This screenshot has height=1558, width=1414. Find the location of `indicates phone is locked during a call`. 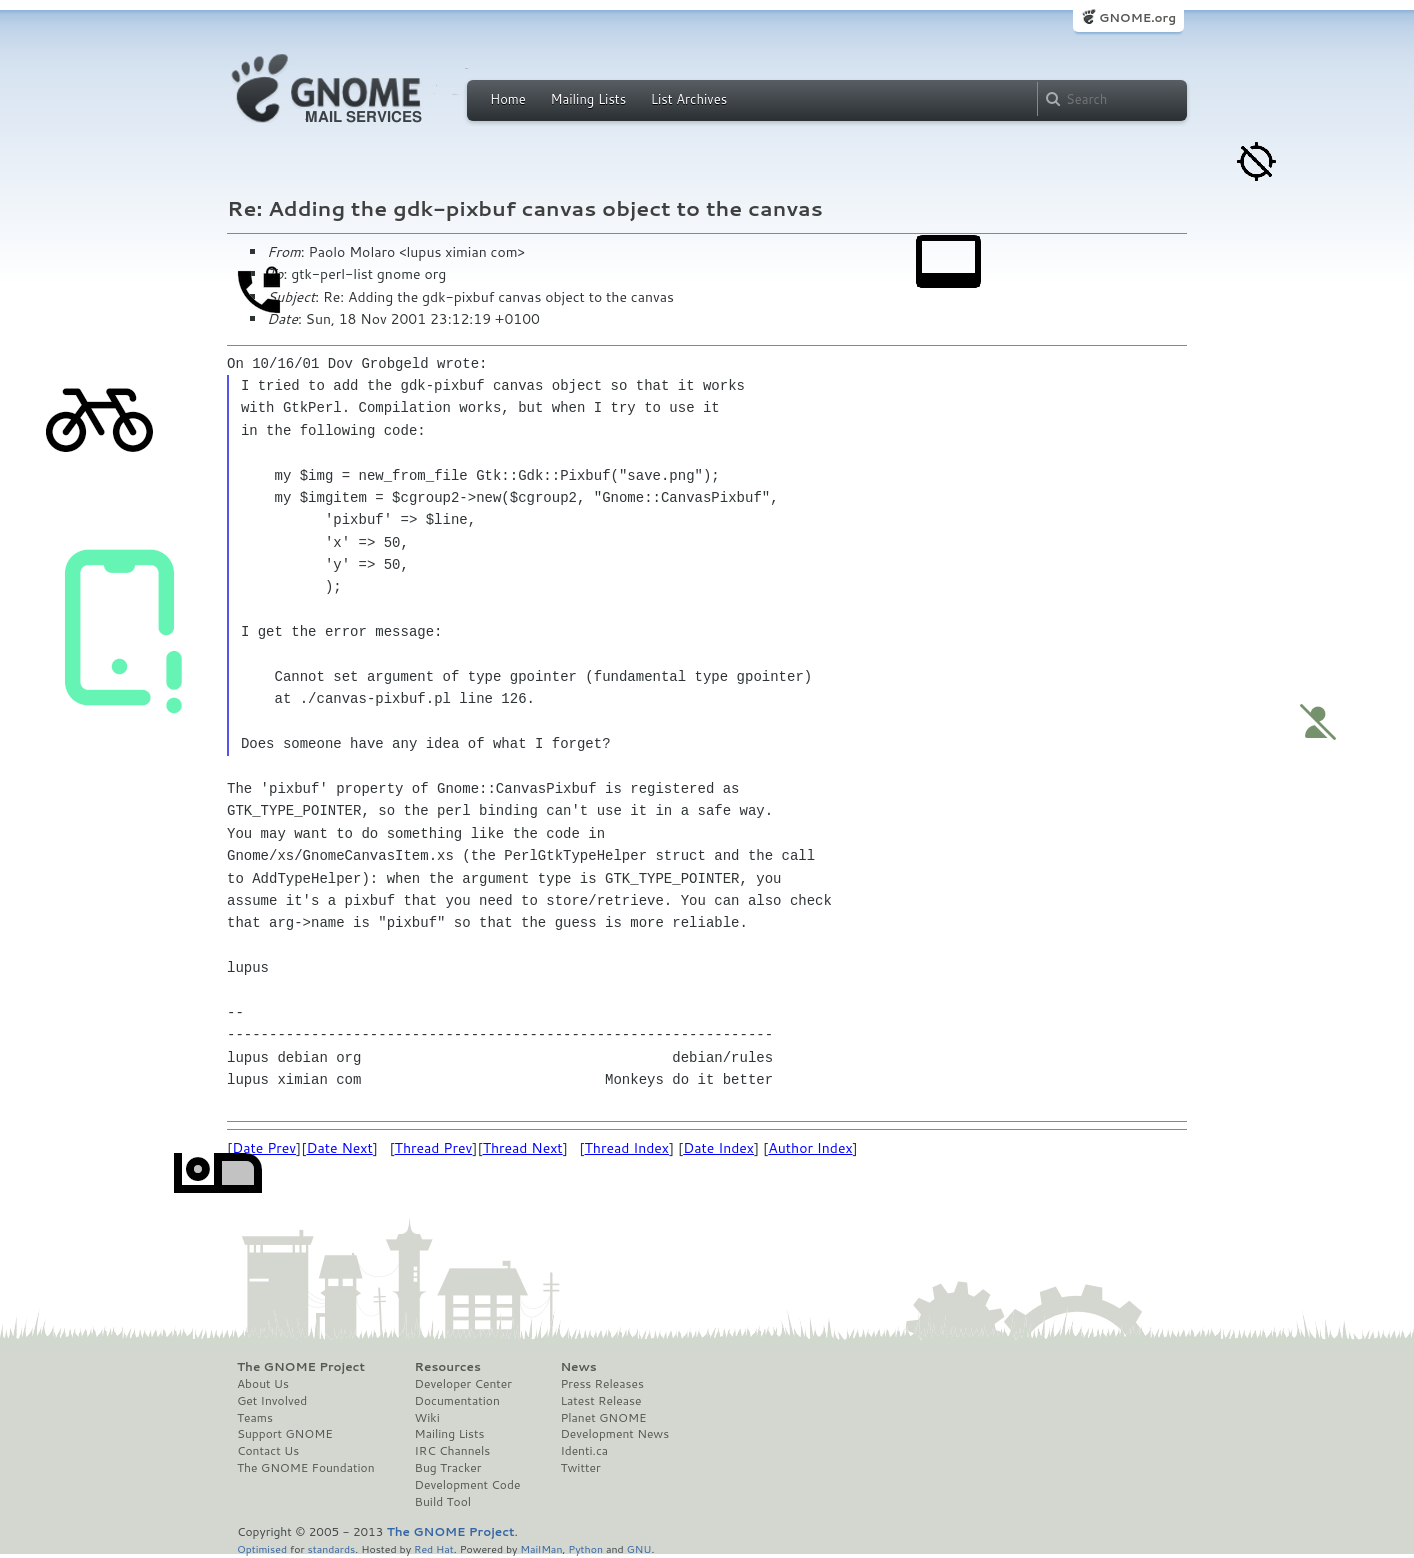

indicates phone is locked during a call is located at coordinates (259, 292).